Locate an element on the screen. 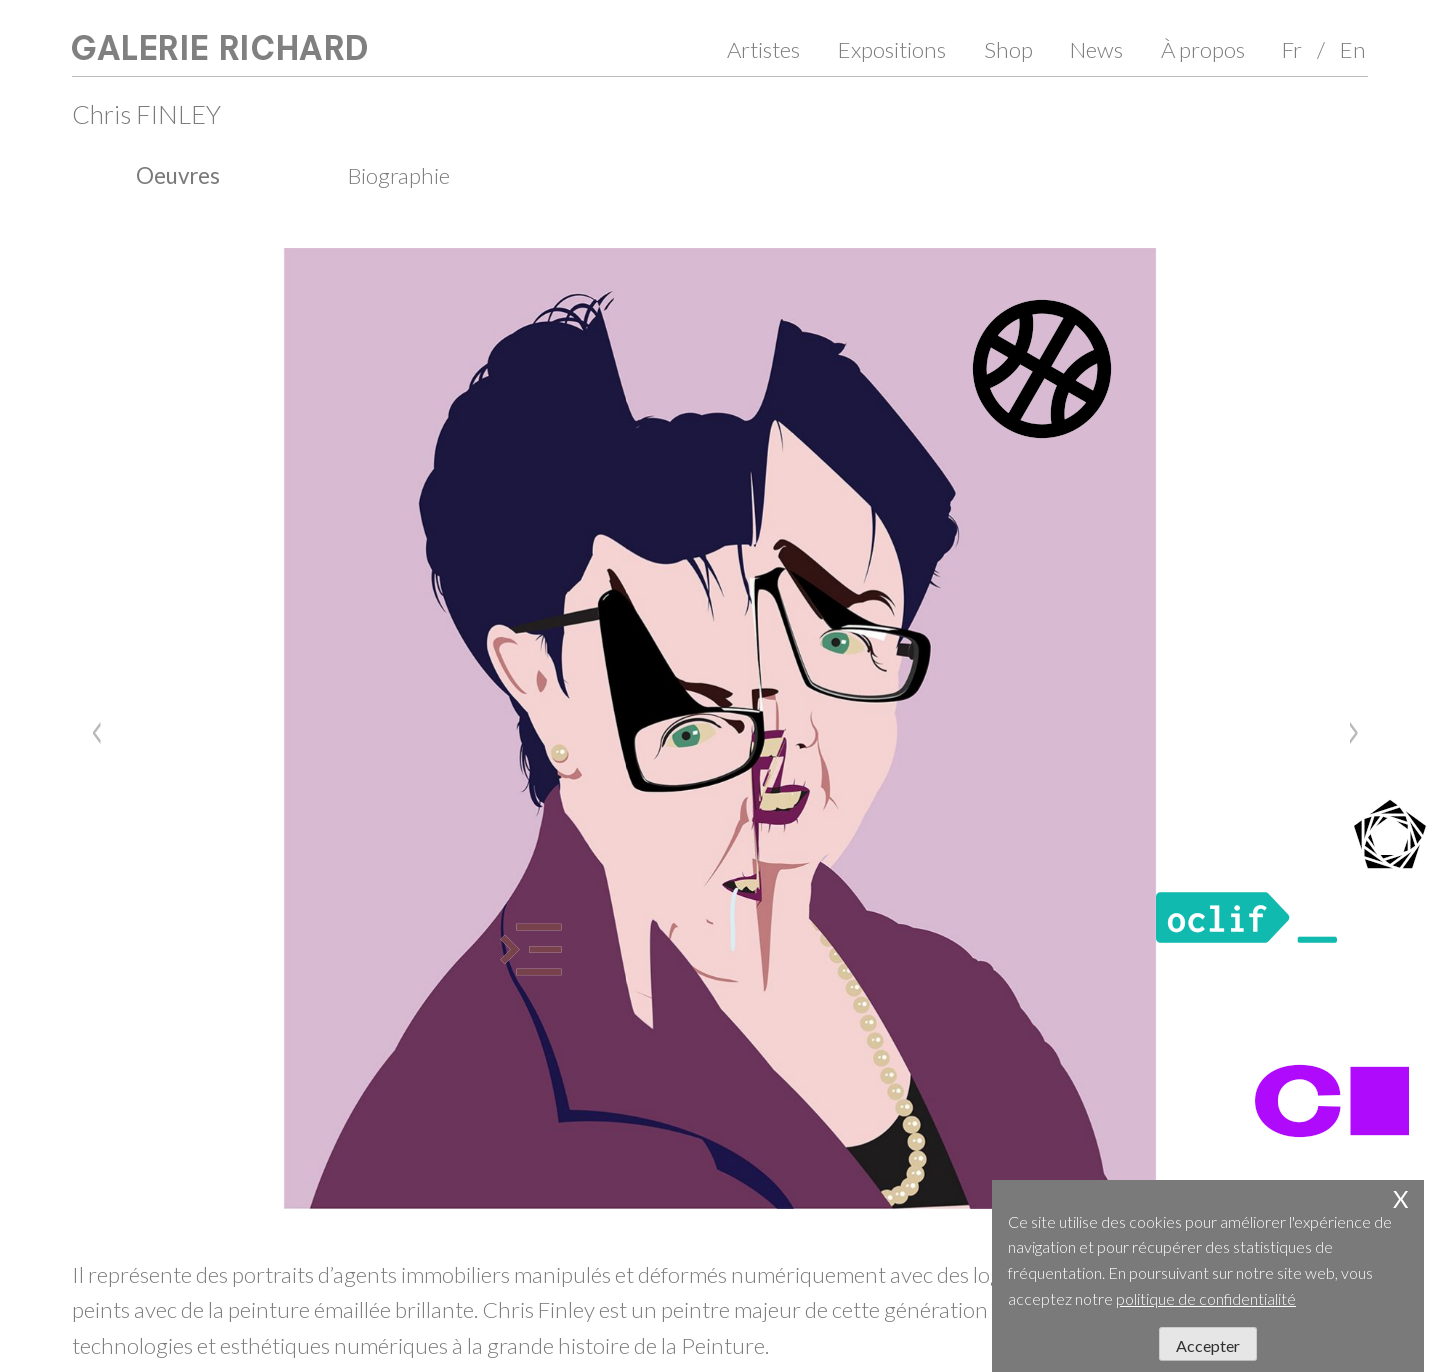 This screenshot has height=1372, width=1440. oclif command-line framework logo is located at coordinates (1246, 917).